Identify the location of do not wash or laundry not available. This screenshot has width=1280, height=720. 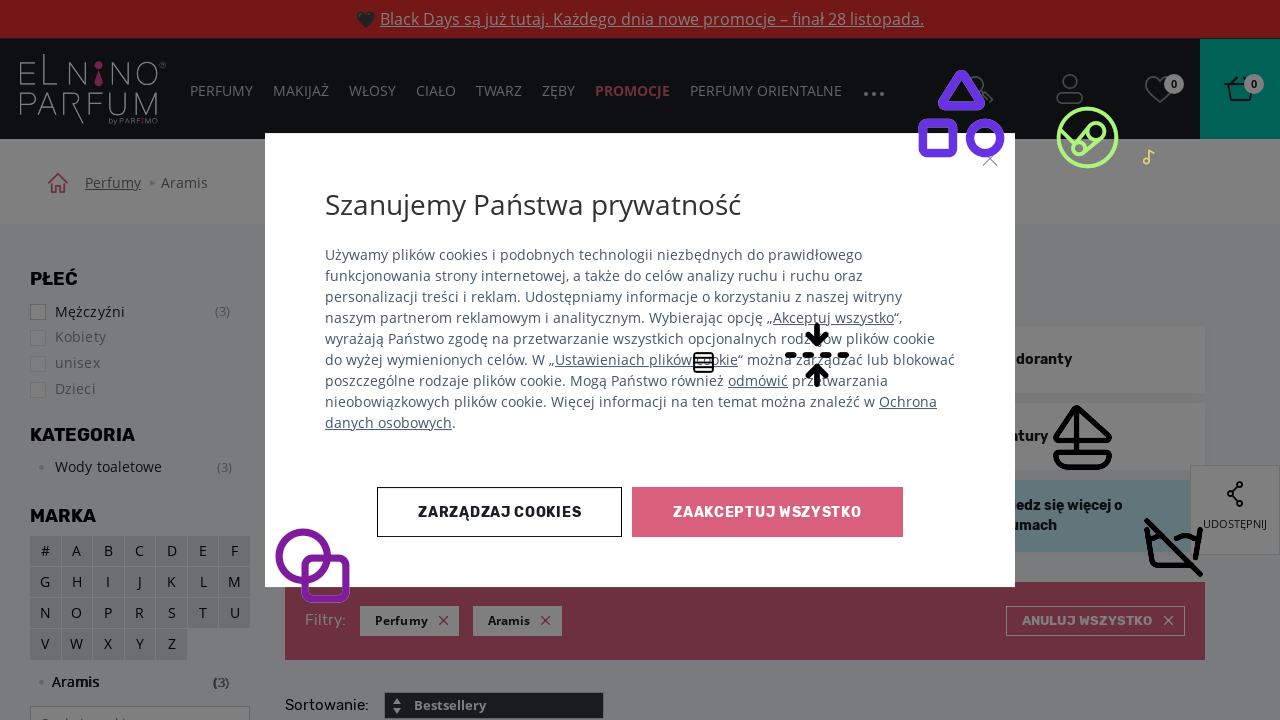
(1173, 547).